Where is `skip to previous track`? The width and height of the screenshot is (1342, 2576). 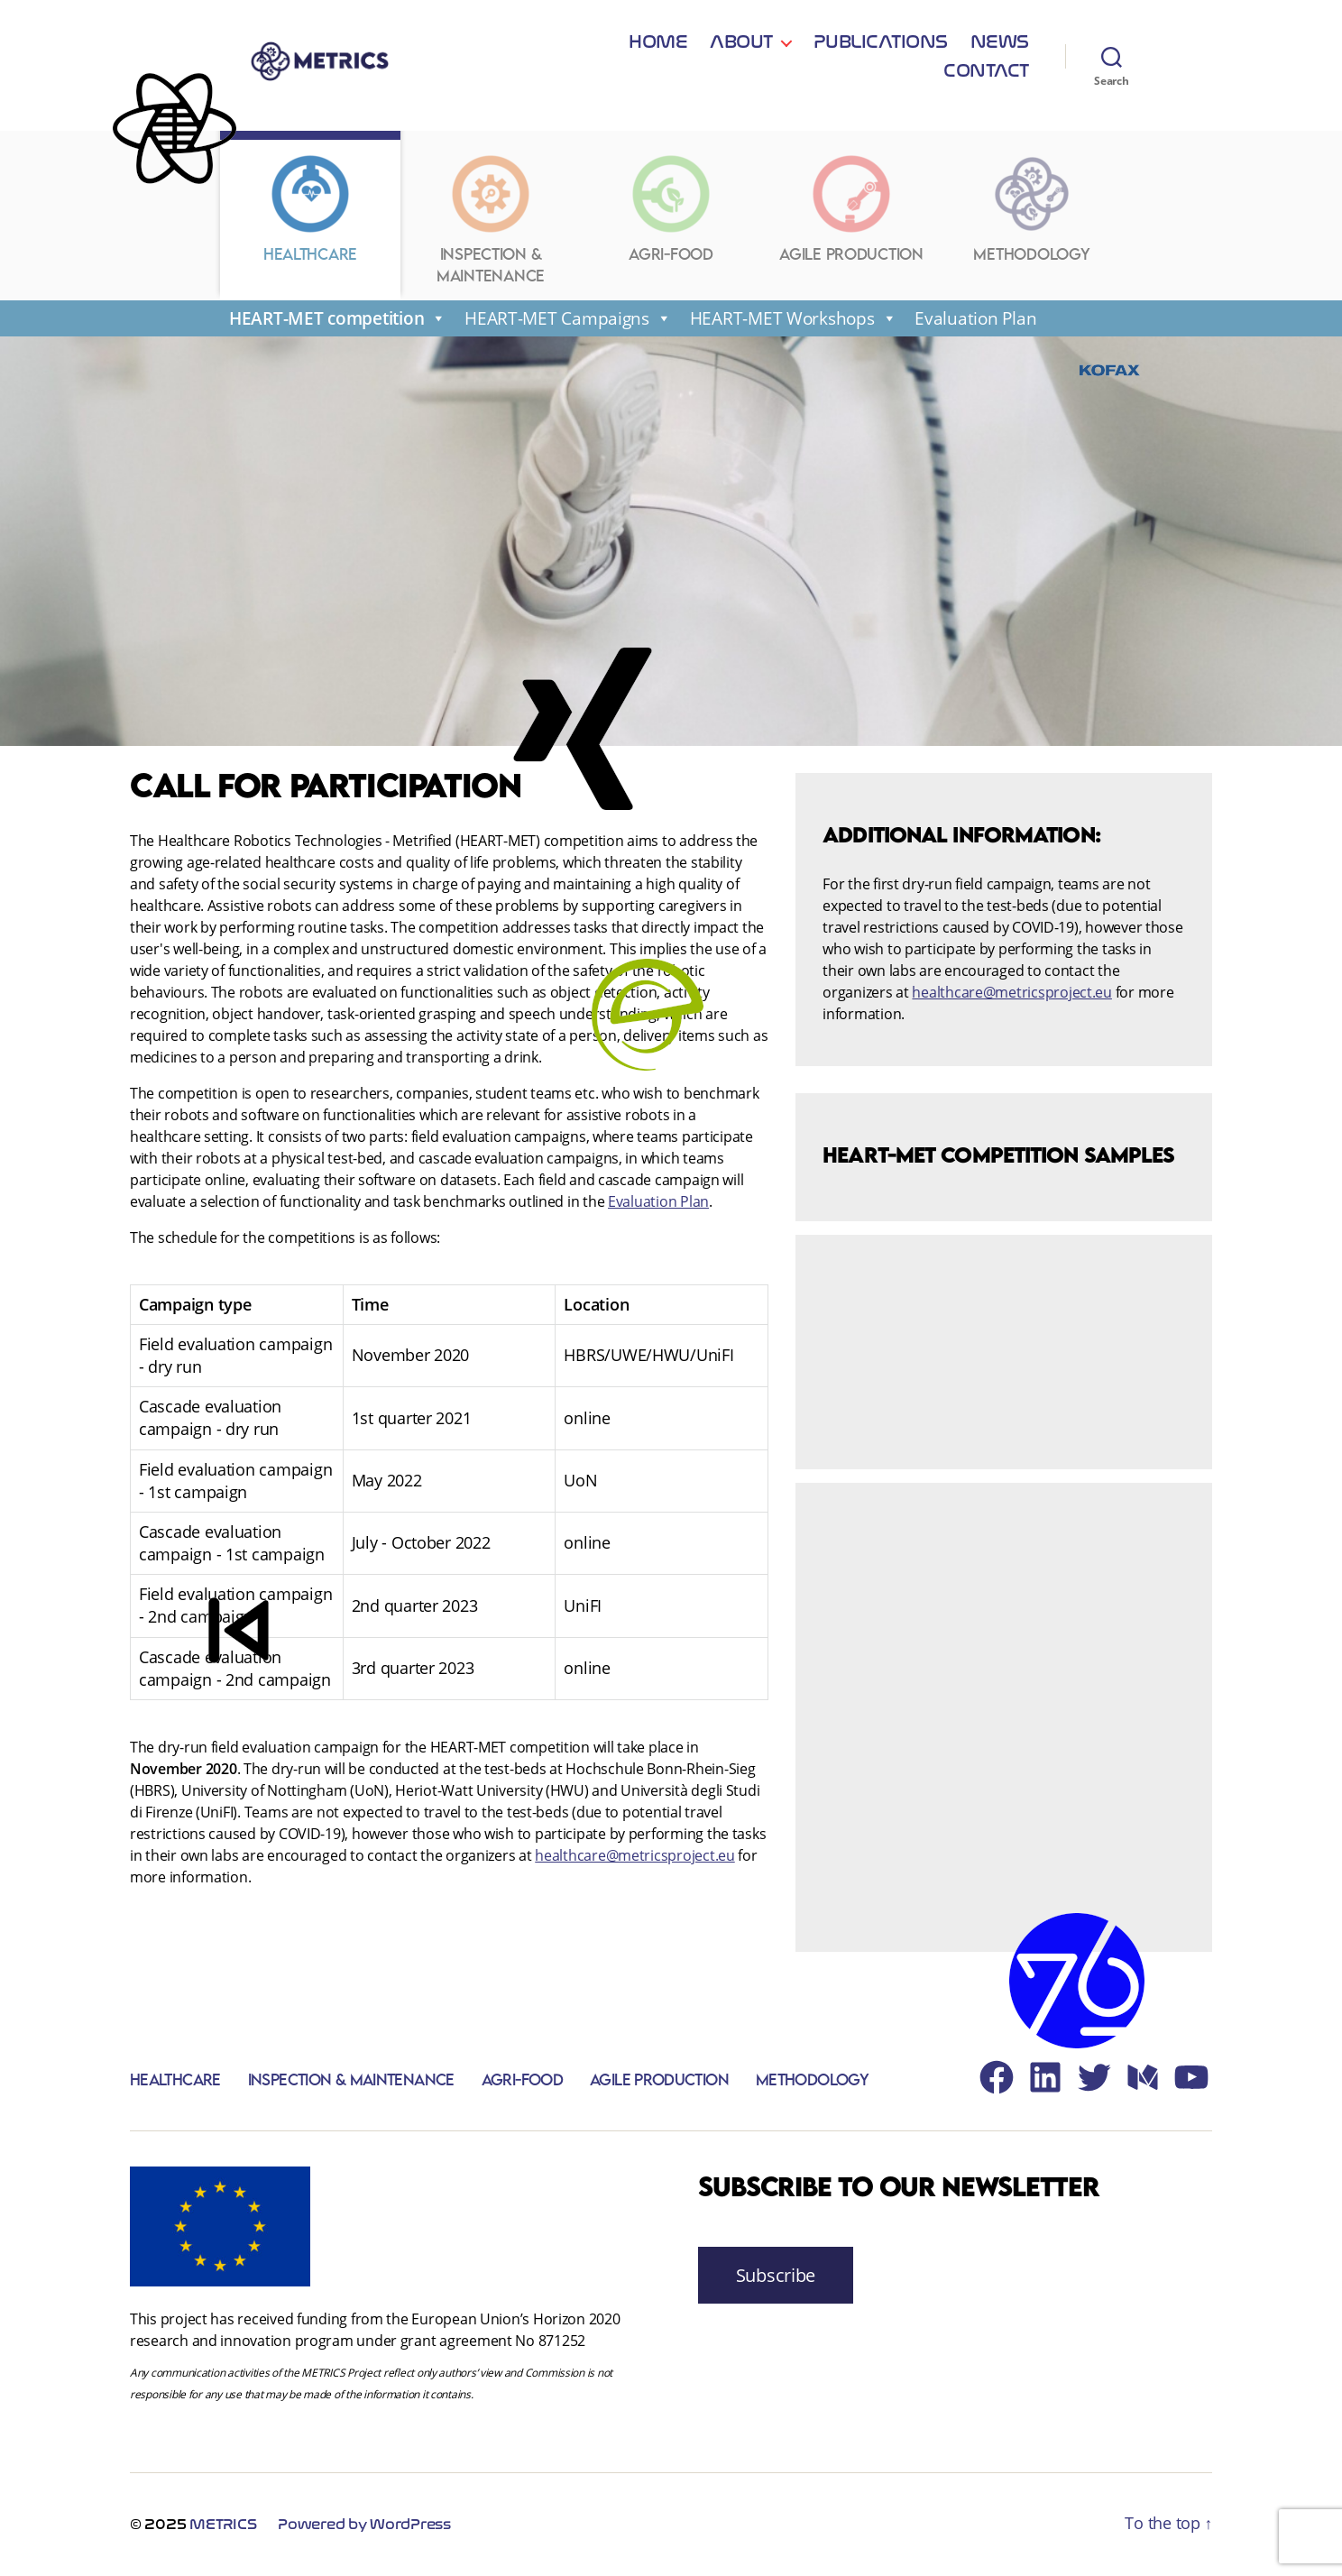
skip to previous track is located at coordinates (241, 1630).